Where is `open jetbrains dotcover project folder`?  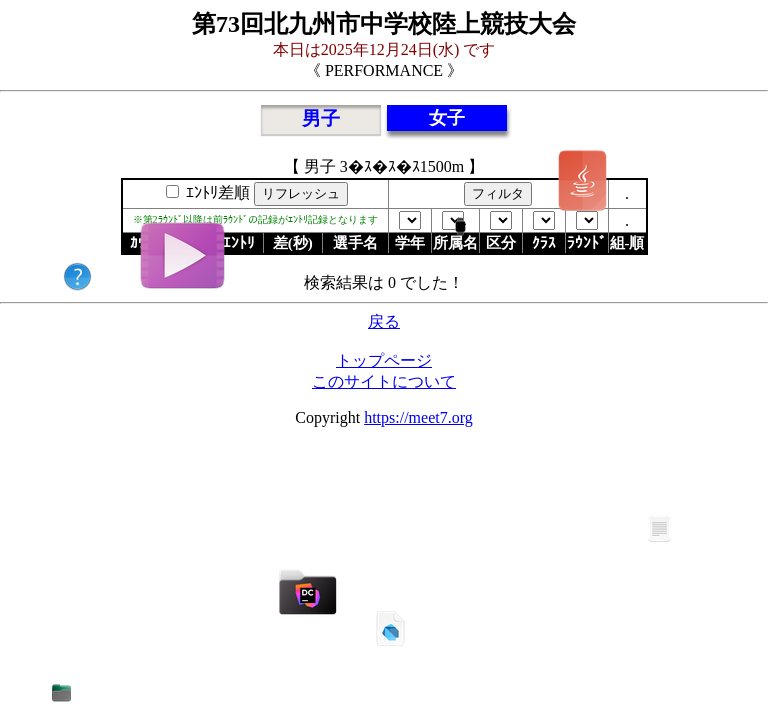 open jetbrains dotcover project folder is located at coordinates (307, 593).